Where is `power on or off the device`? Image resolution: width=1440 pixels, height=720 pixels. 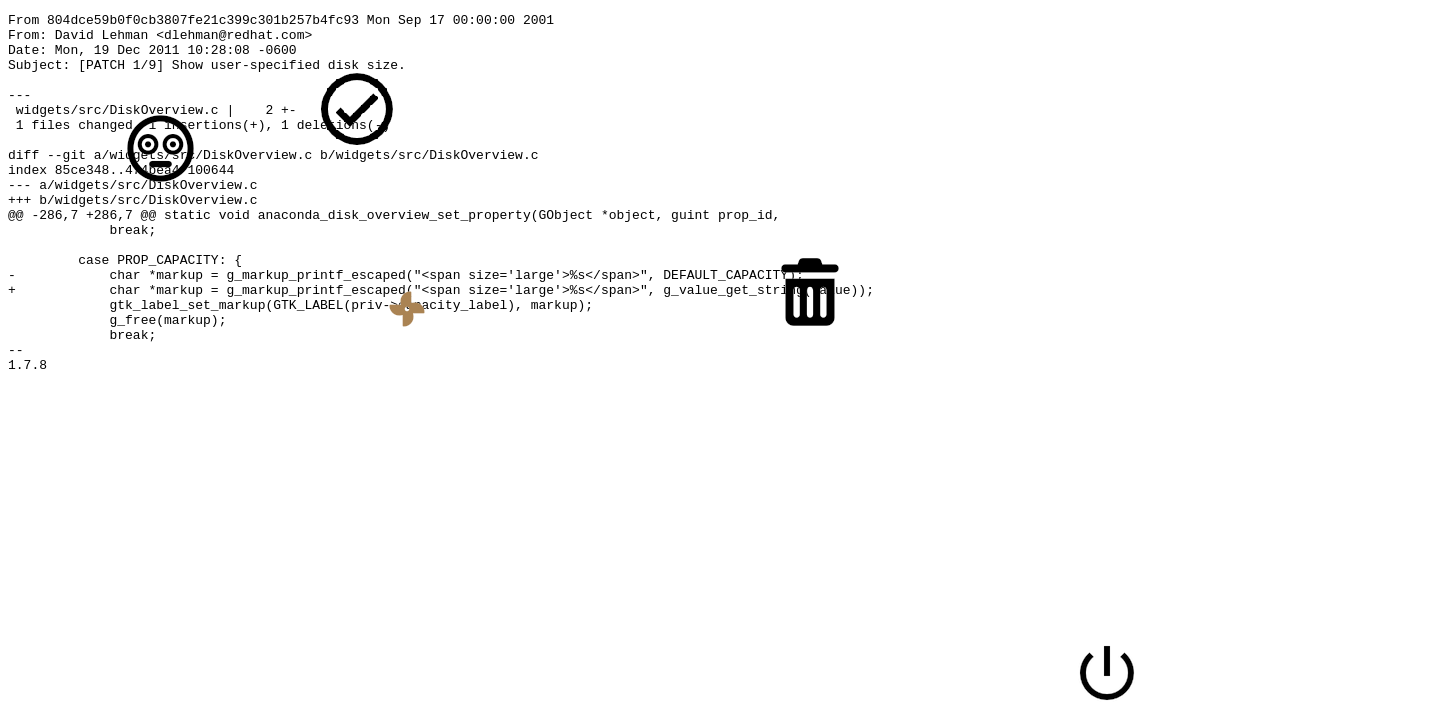
power on or off the device is located at coordinates (1107, 673).